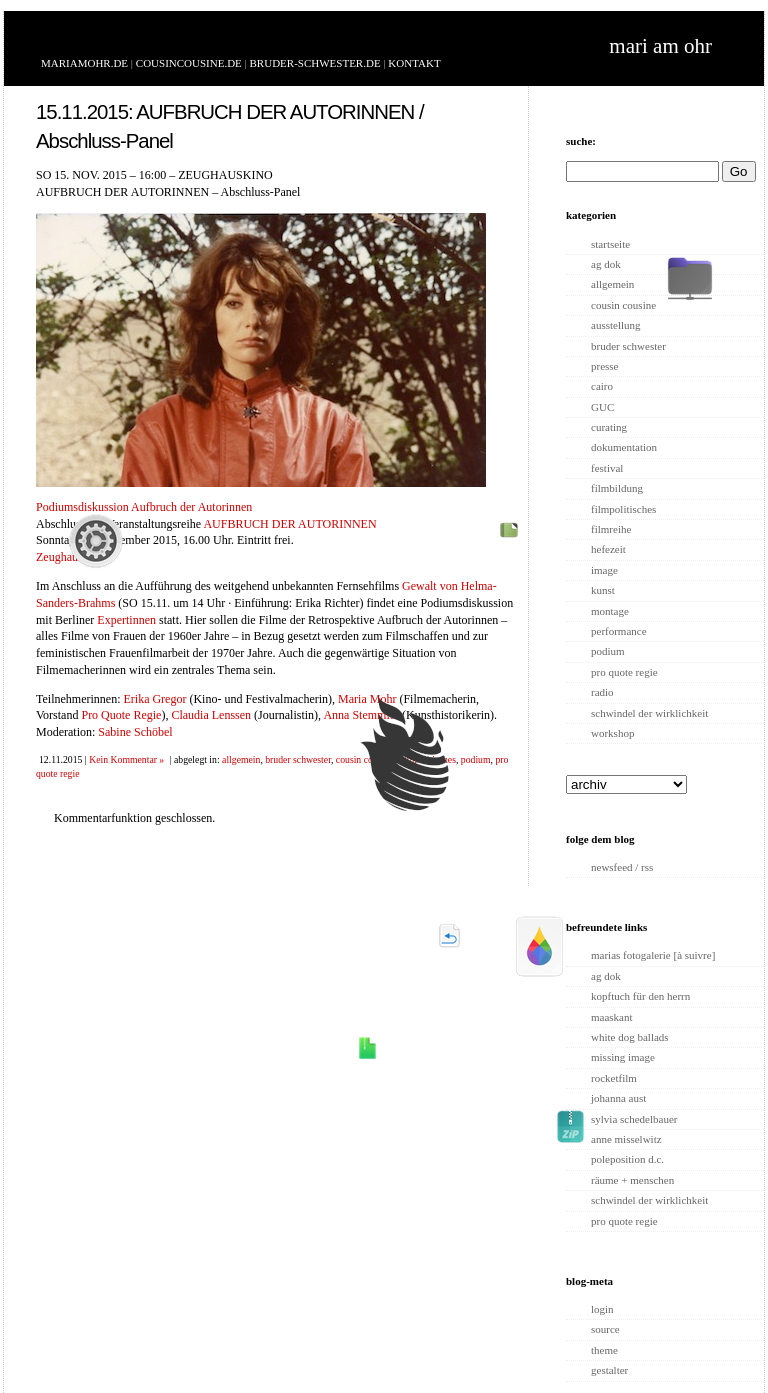  Describe the element at coordinates (690, 278) in the screenshot. I see `access a remote or network folder` at that location.